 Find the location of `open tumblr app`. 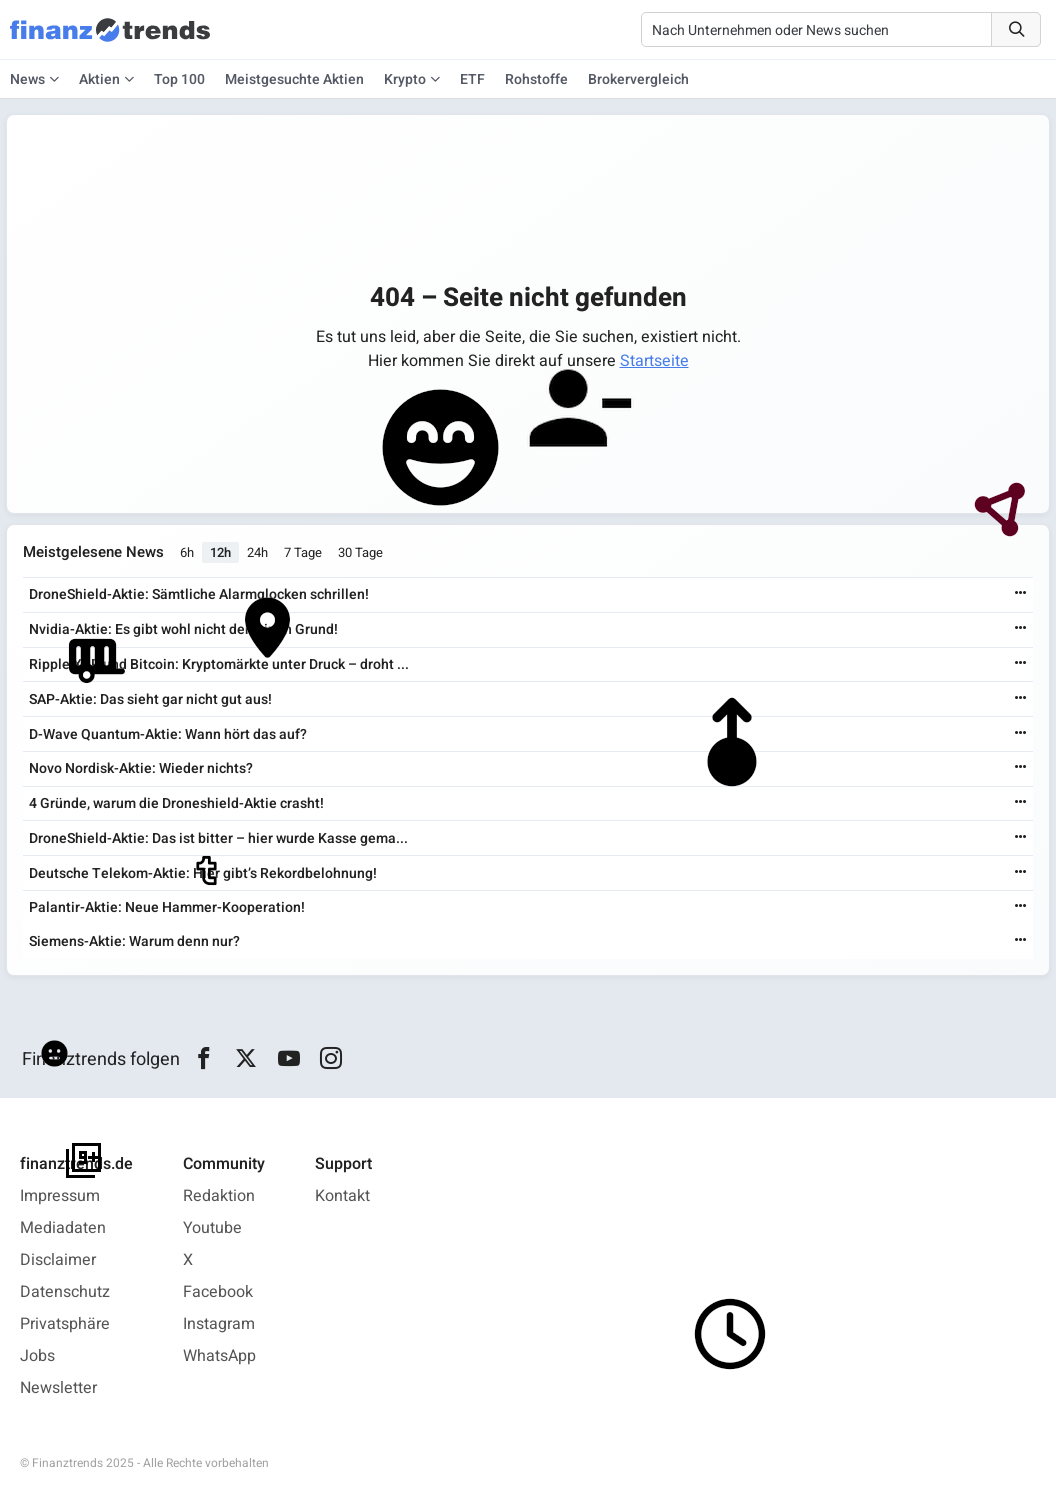

open tumblr app is located at coordinates (206, 870).